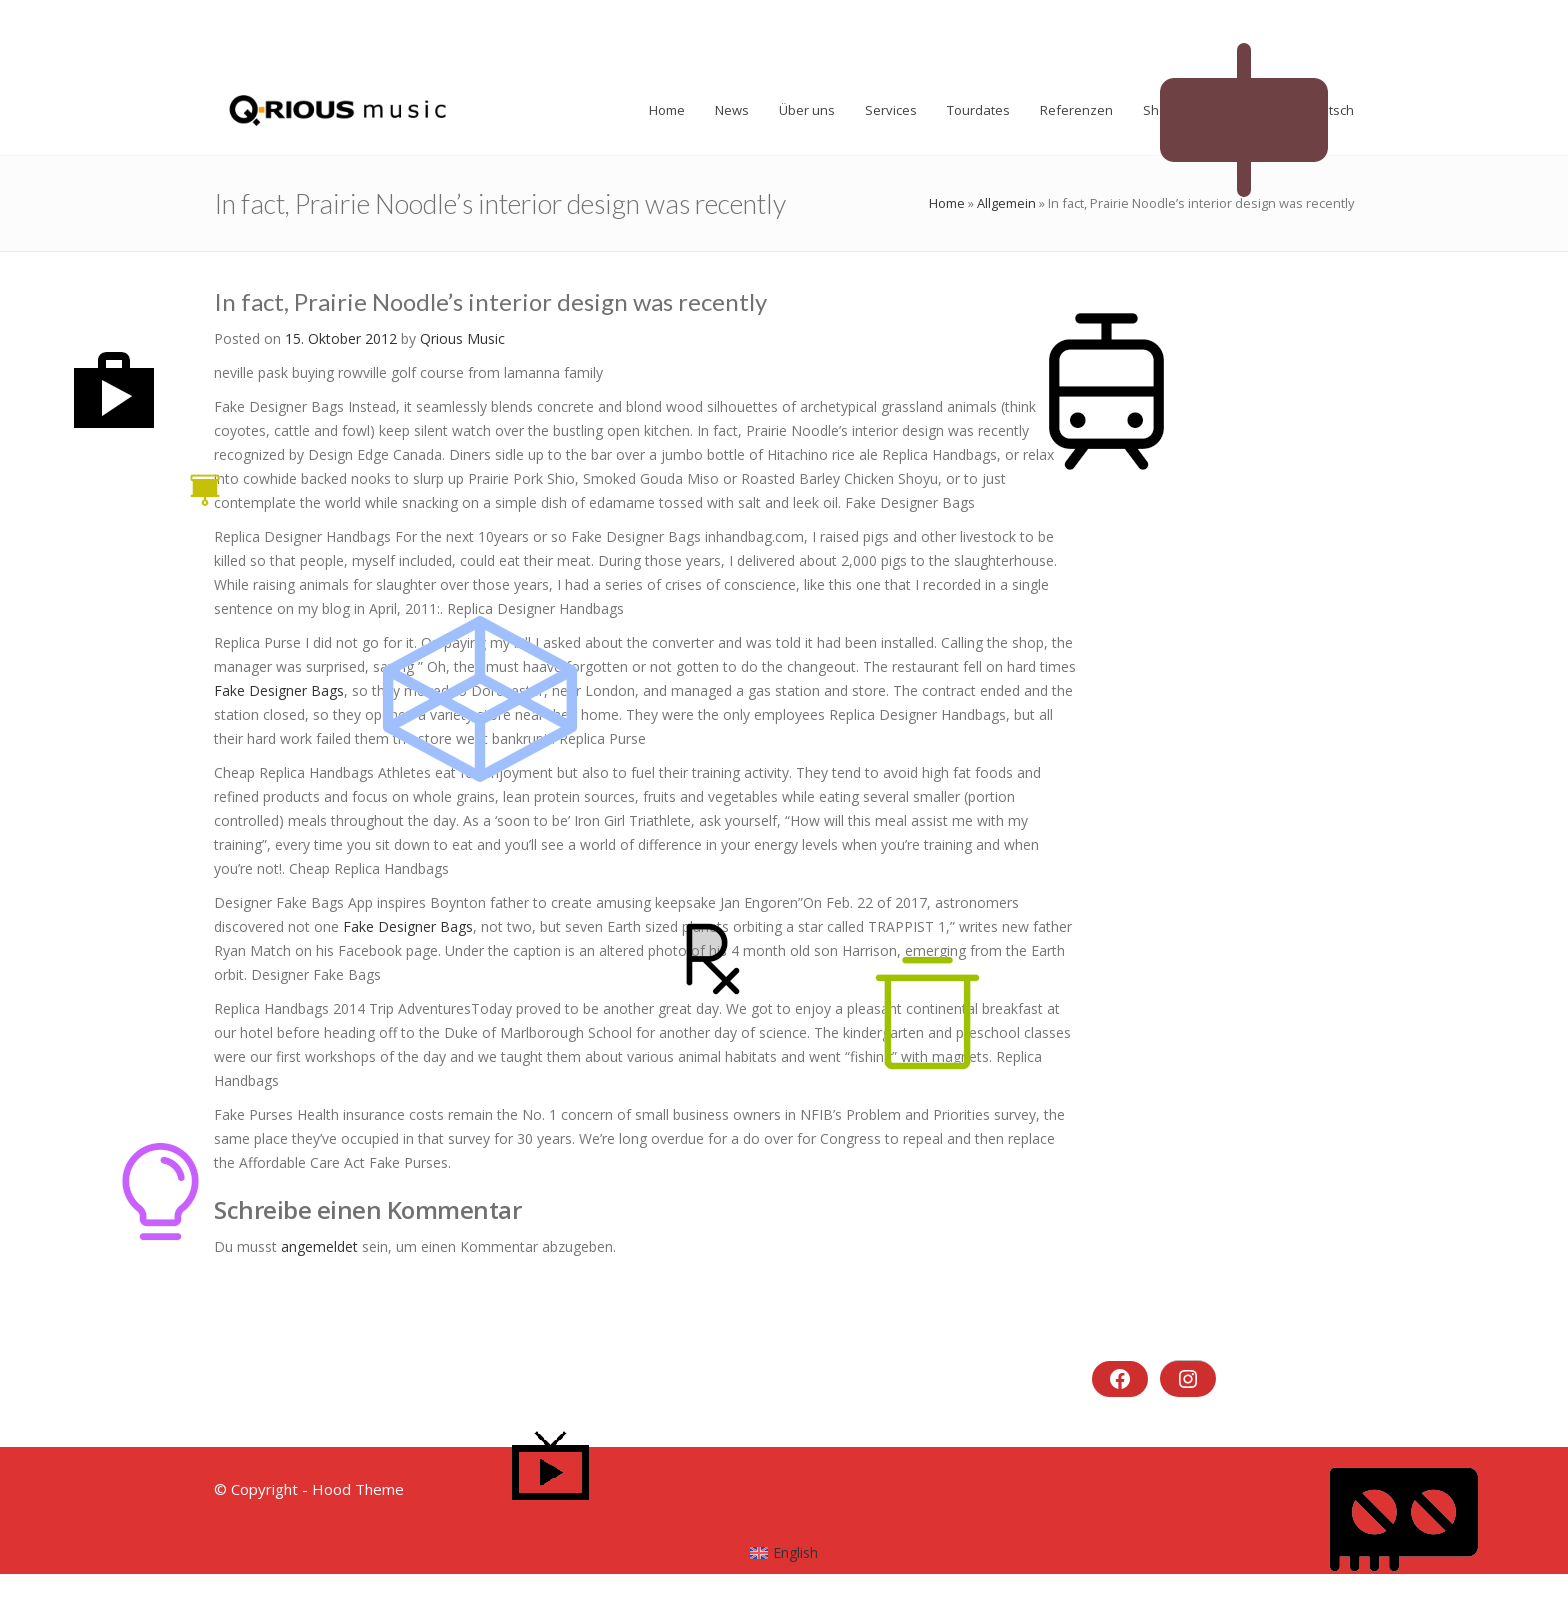  What do you see at coordinates (1404, 1517) in the screenshot?
I see `view graphics card or GPU information` at bounding box center [1404, 1517].